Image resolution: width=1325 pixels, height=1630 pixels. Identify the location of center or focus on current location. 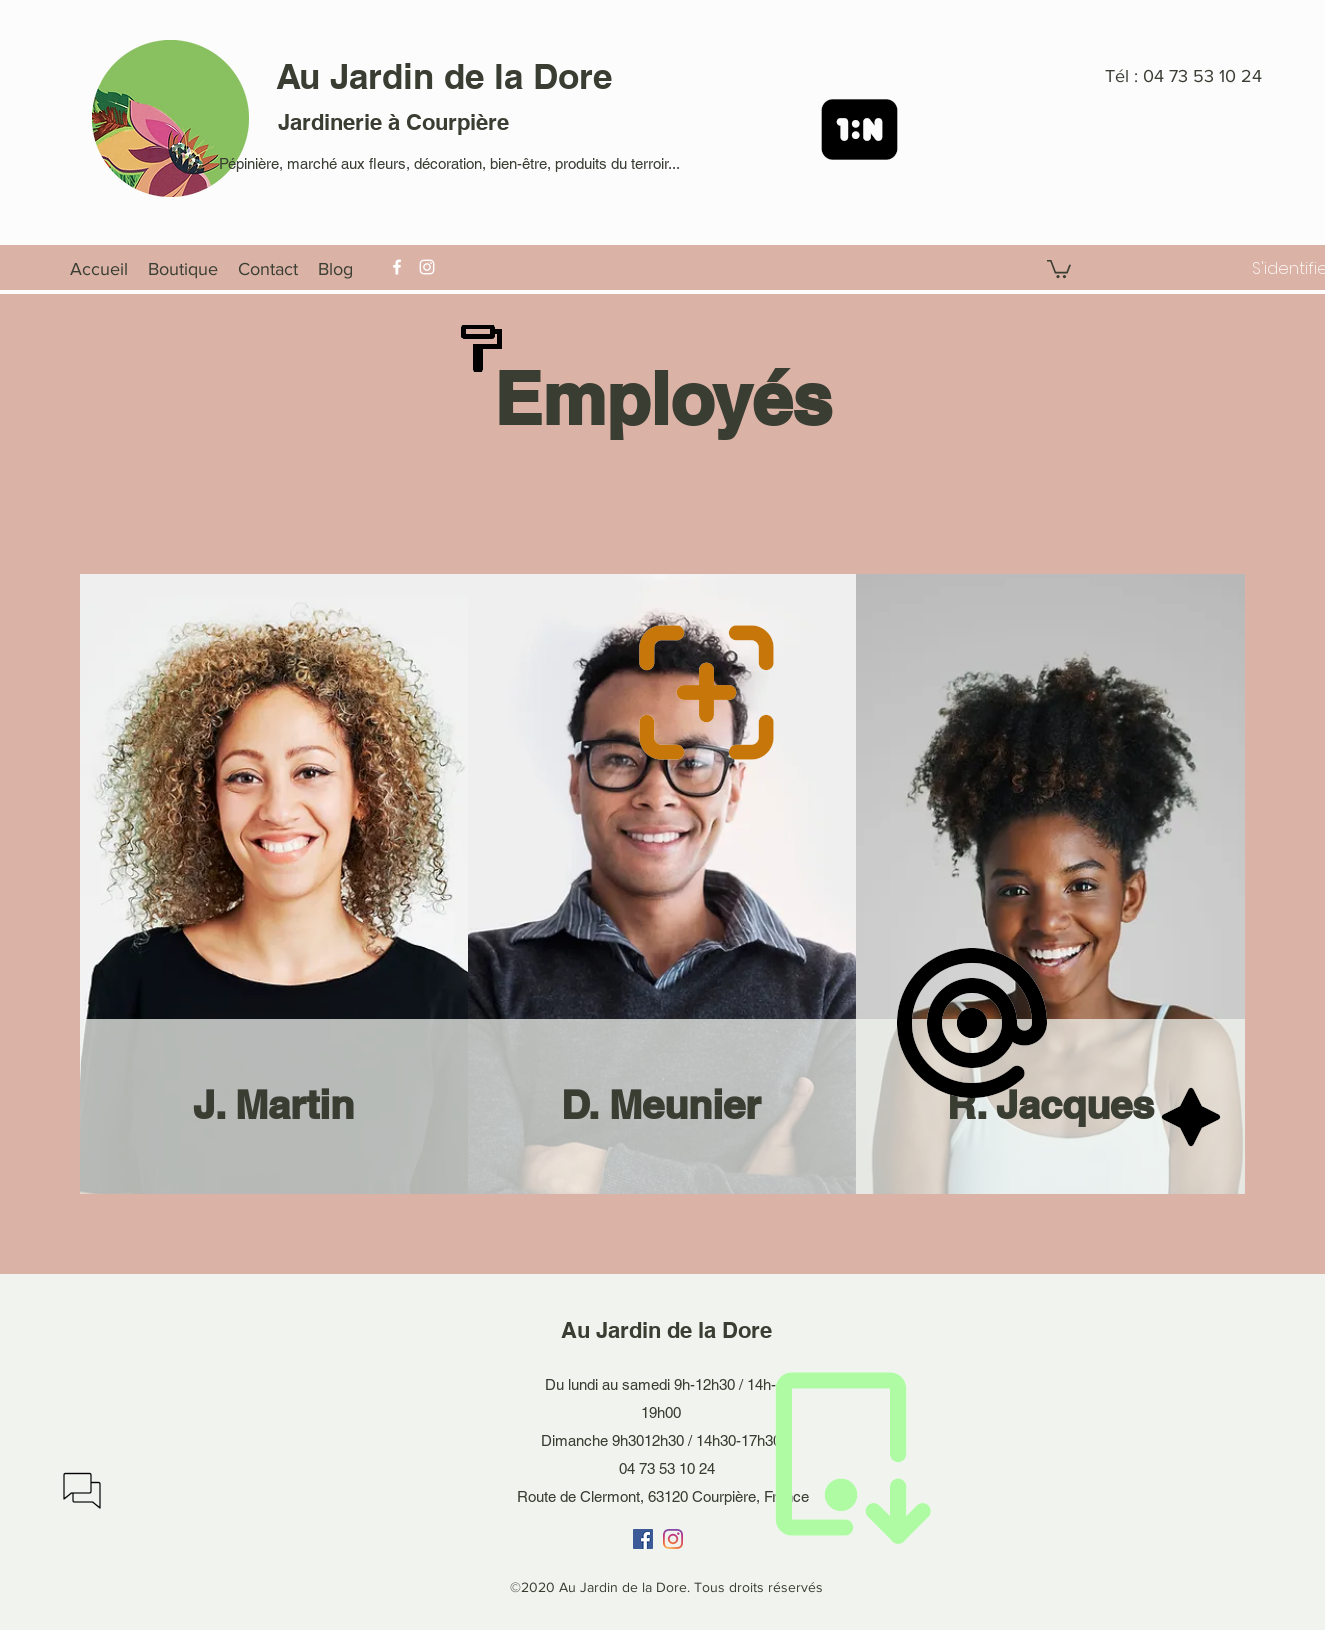
(706, 692).